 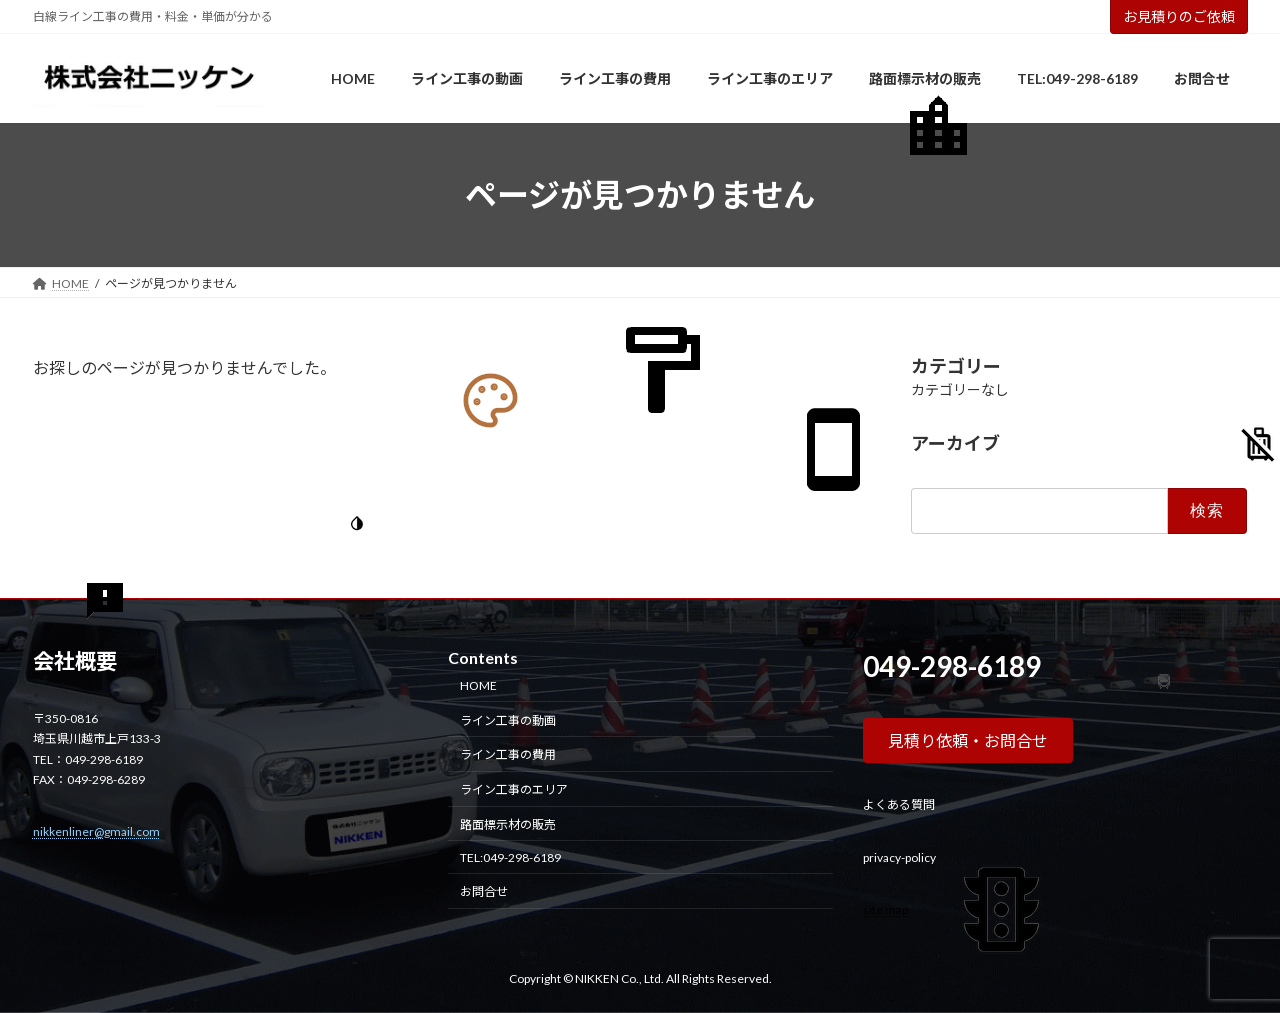 What do you see at coordinates (1259, 444) in the screenshot?
I see `luggage not allowed in this area` at bounding box center [1259, 444].